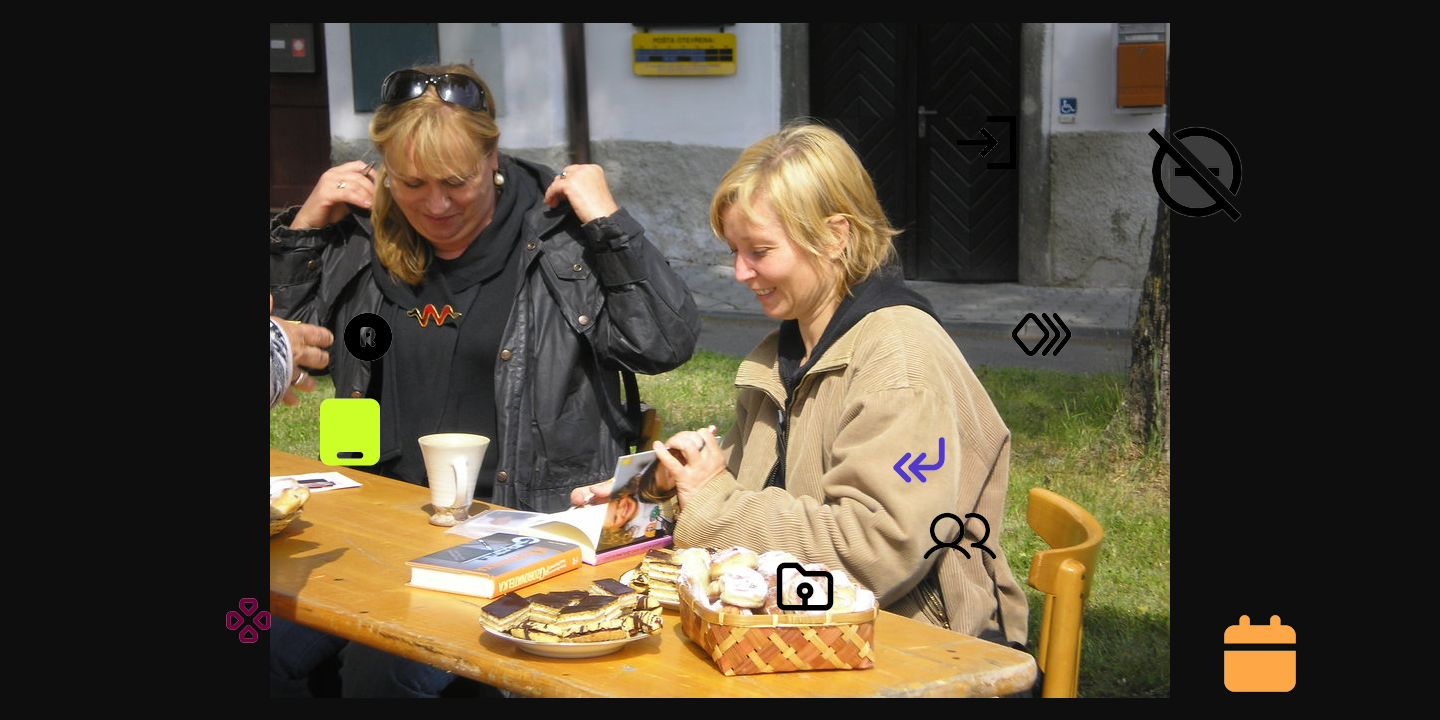  Describe the element at coordinates (986, 142) in the screenshot. I see `log in to your account` at that location.